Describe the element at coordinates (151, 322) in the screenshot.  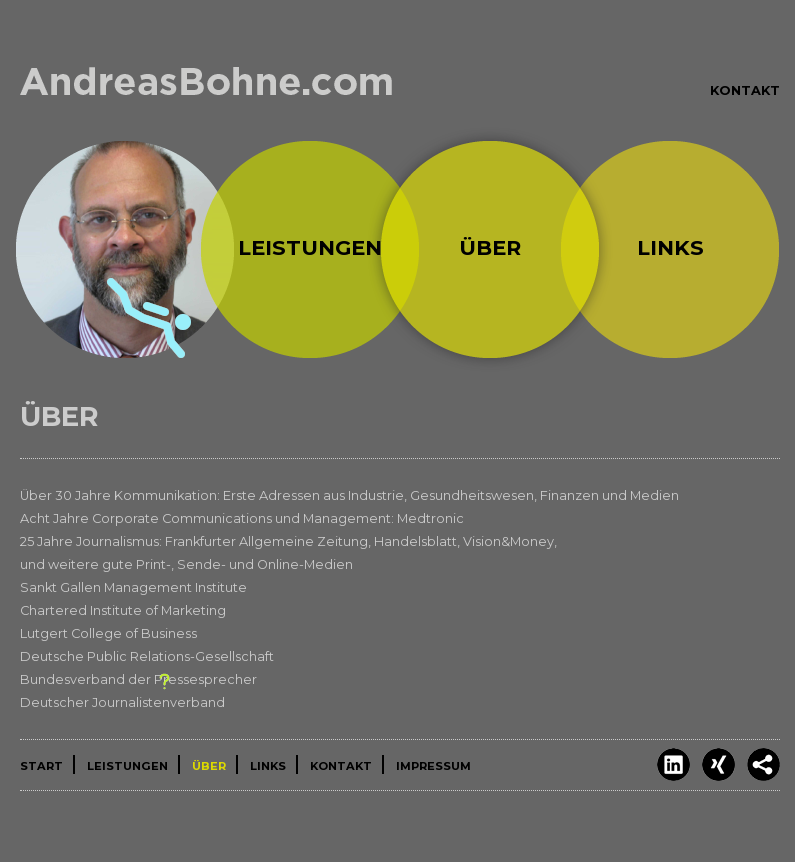
I see `browse scuba diving activities or lessons` at that location.